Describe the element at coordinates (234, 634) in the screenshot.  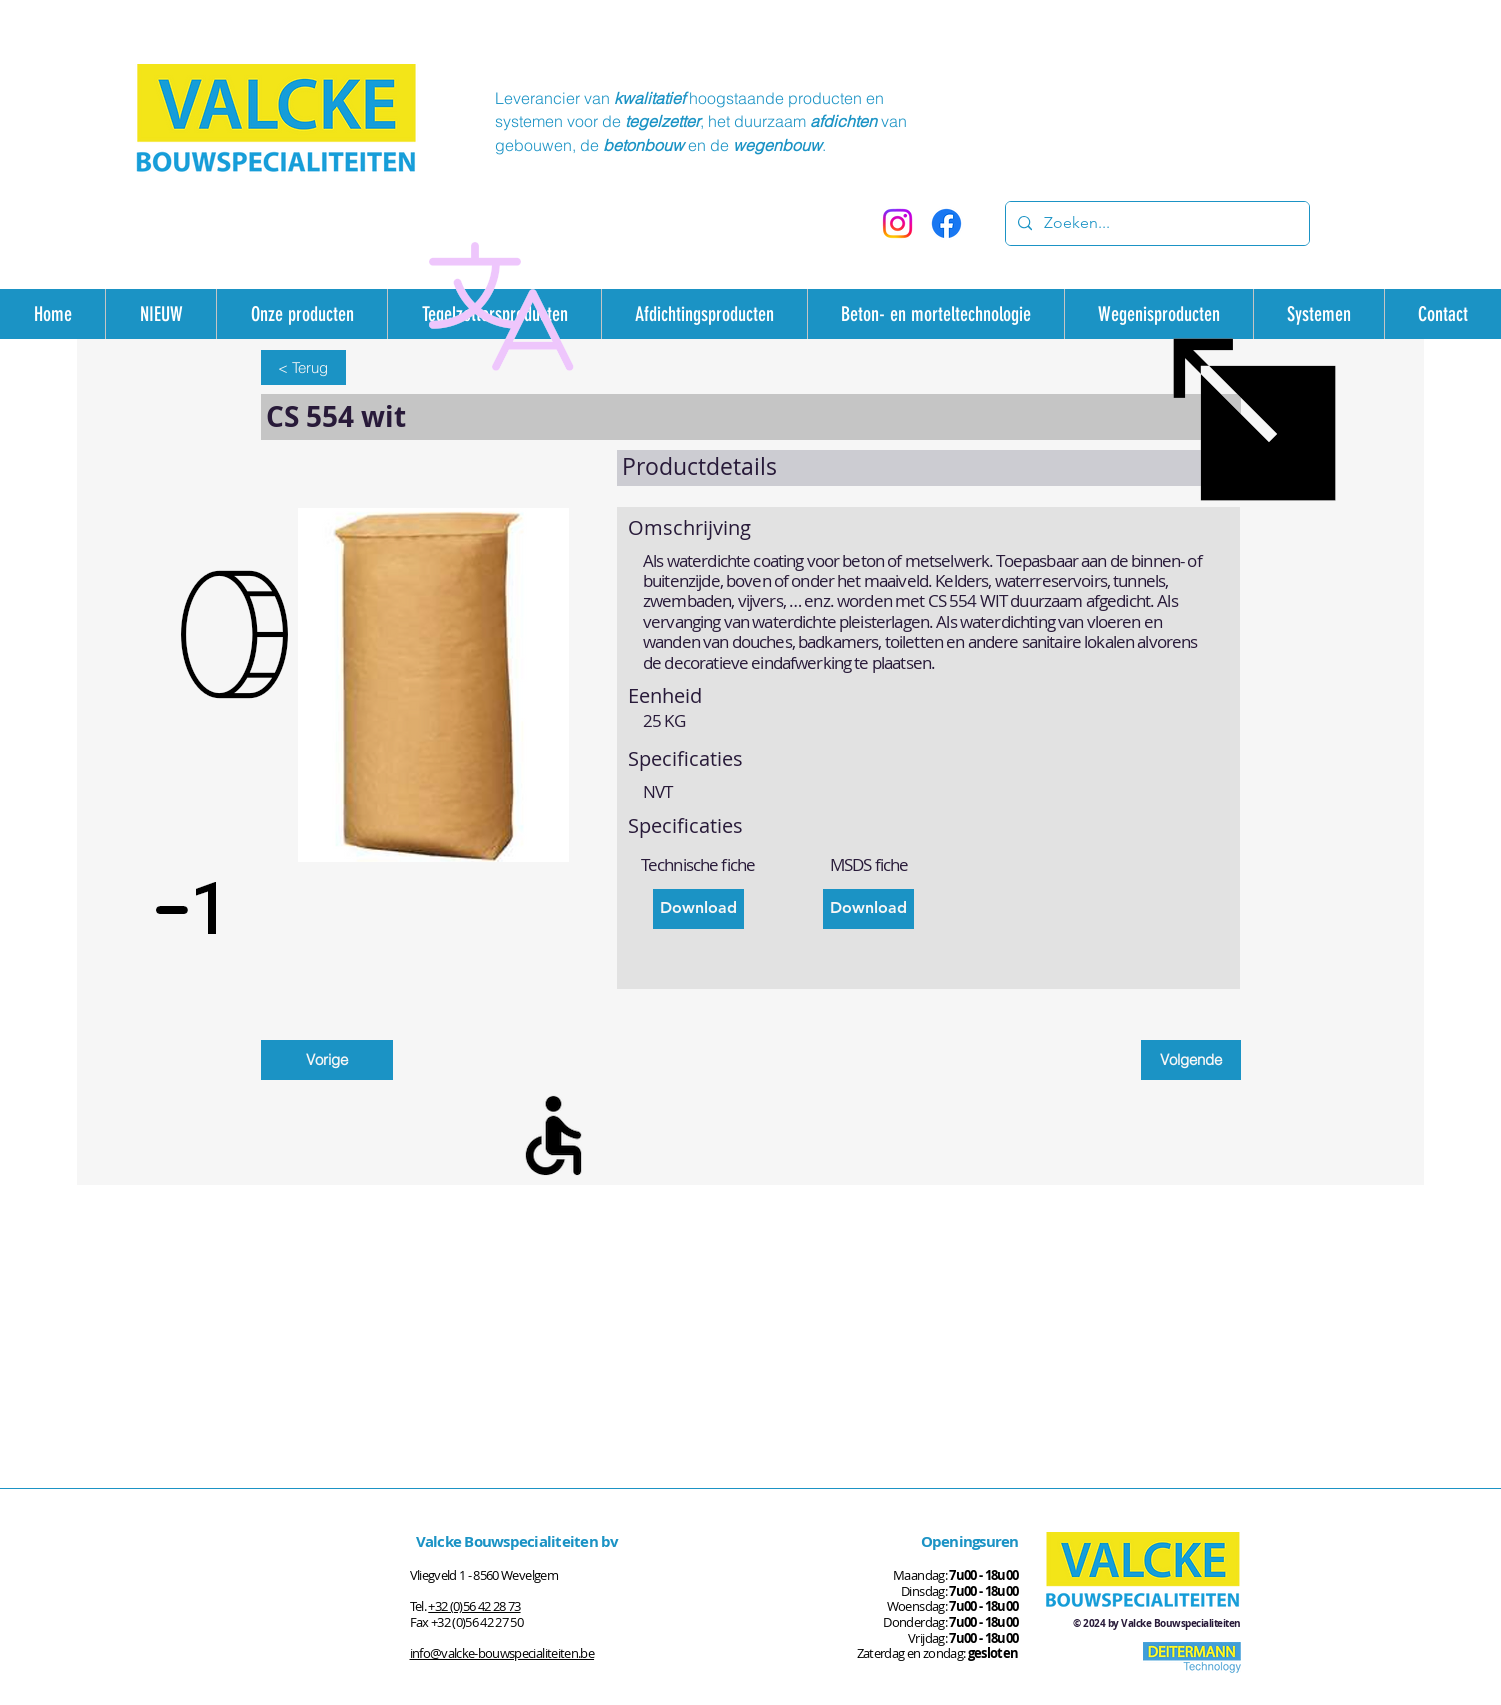
I see `view coin or currency balance` at that location.